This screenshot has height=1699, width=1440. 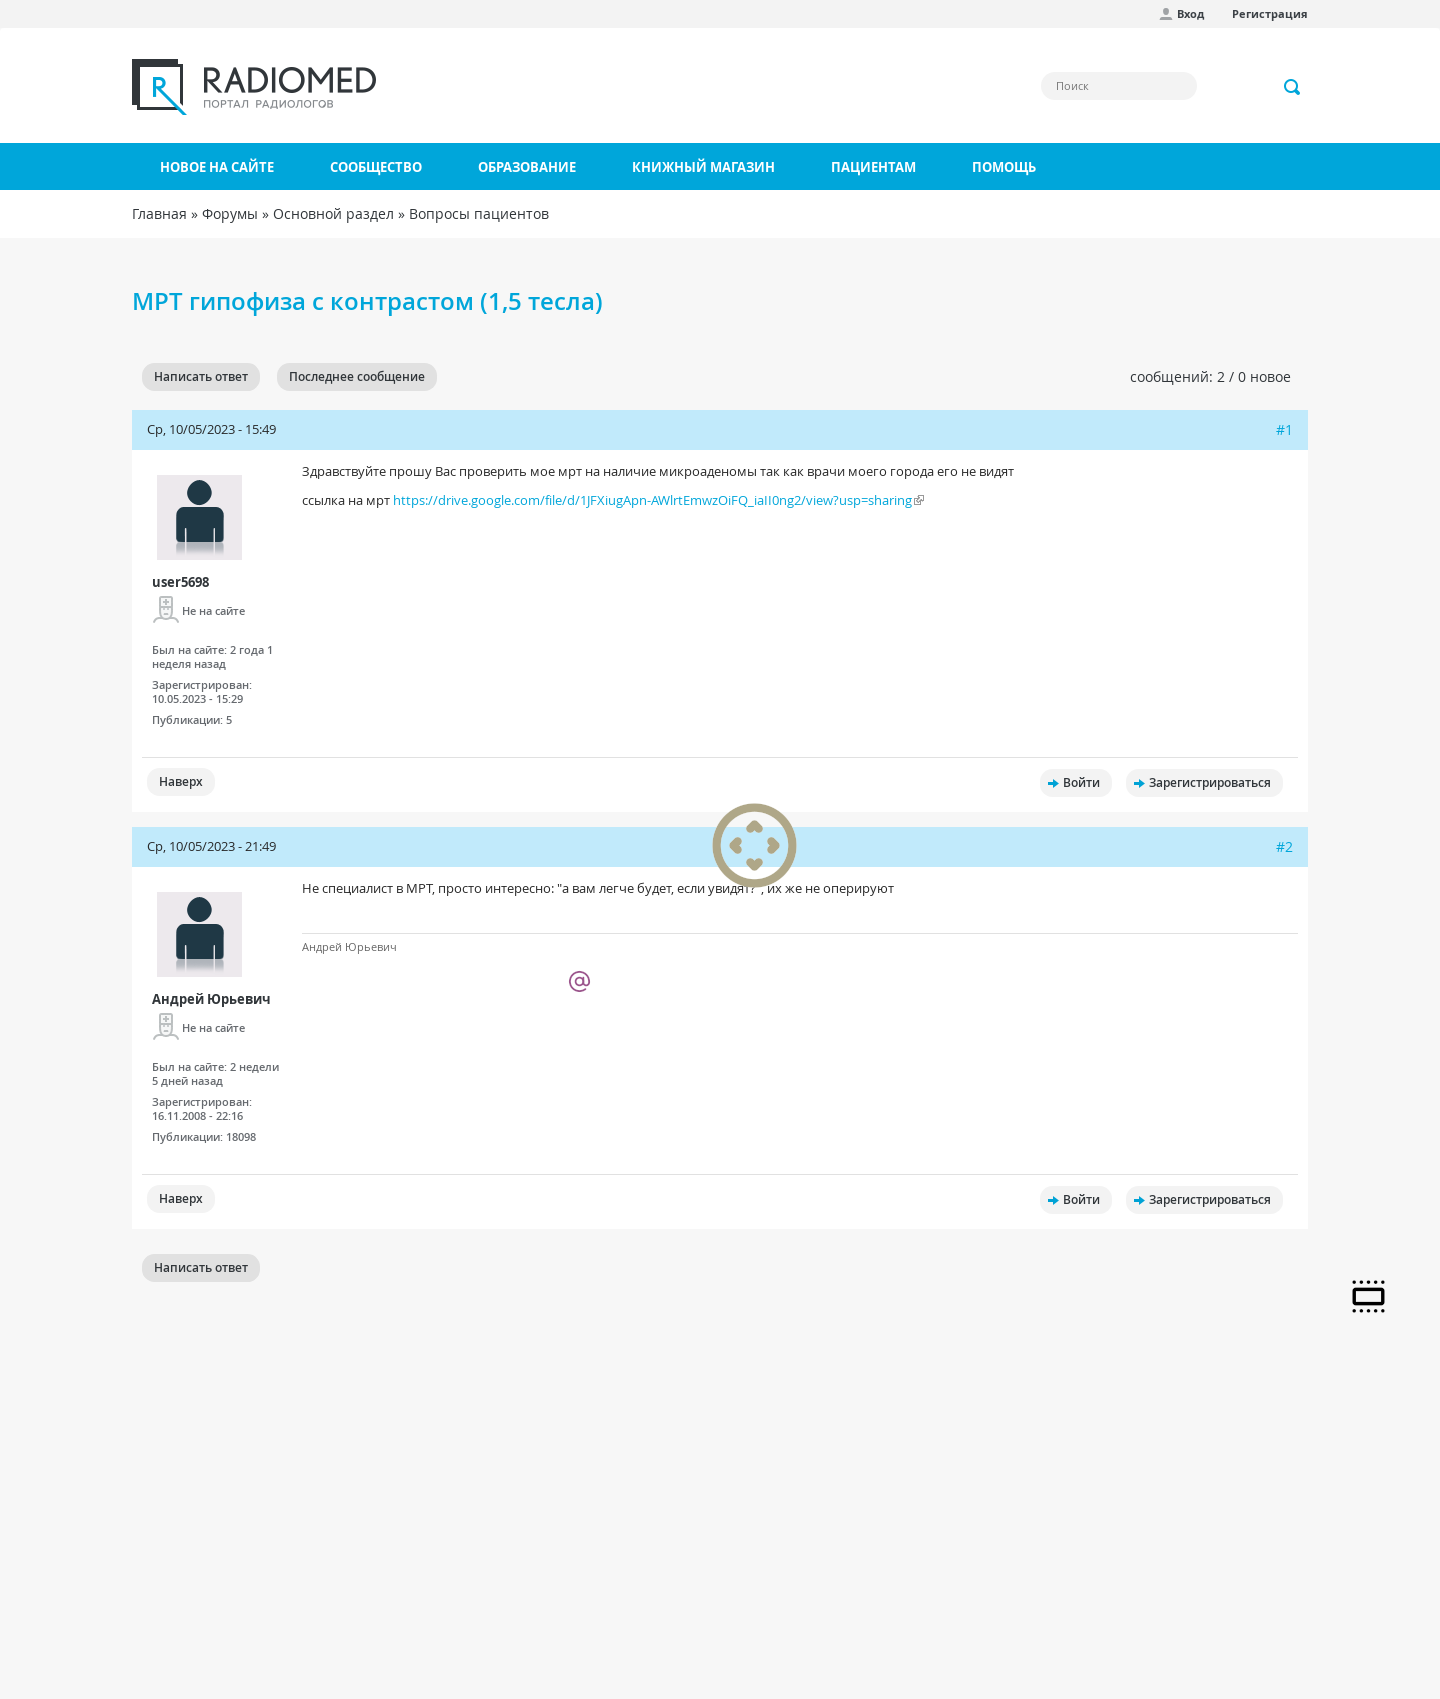 What do you see at coordinates (579, 981) in the screenshot?
I see `mention a user in a post or comment` at bounding box center [579, 981].